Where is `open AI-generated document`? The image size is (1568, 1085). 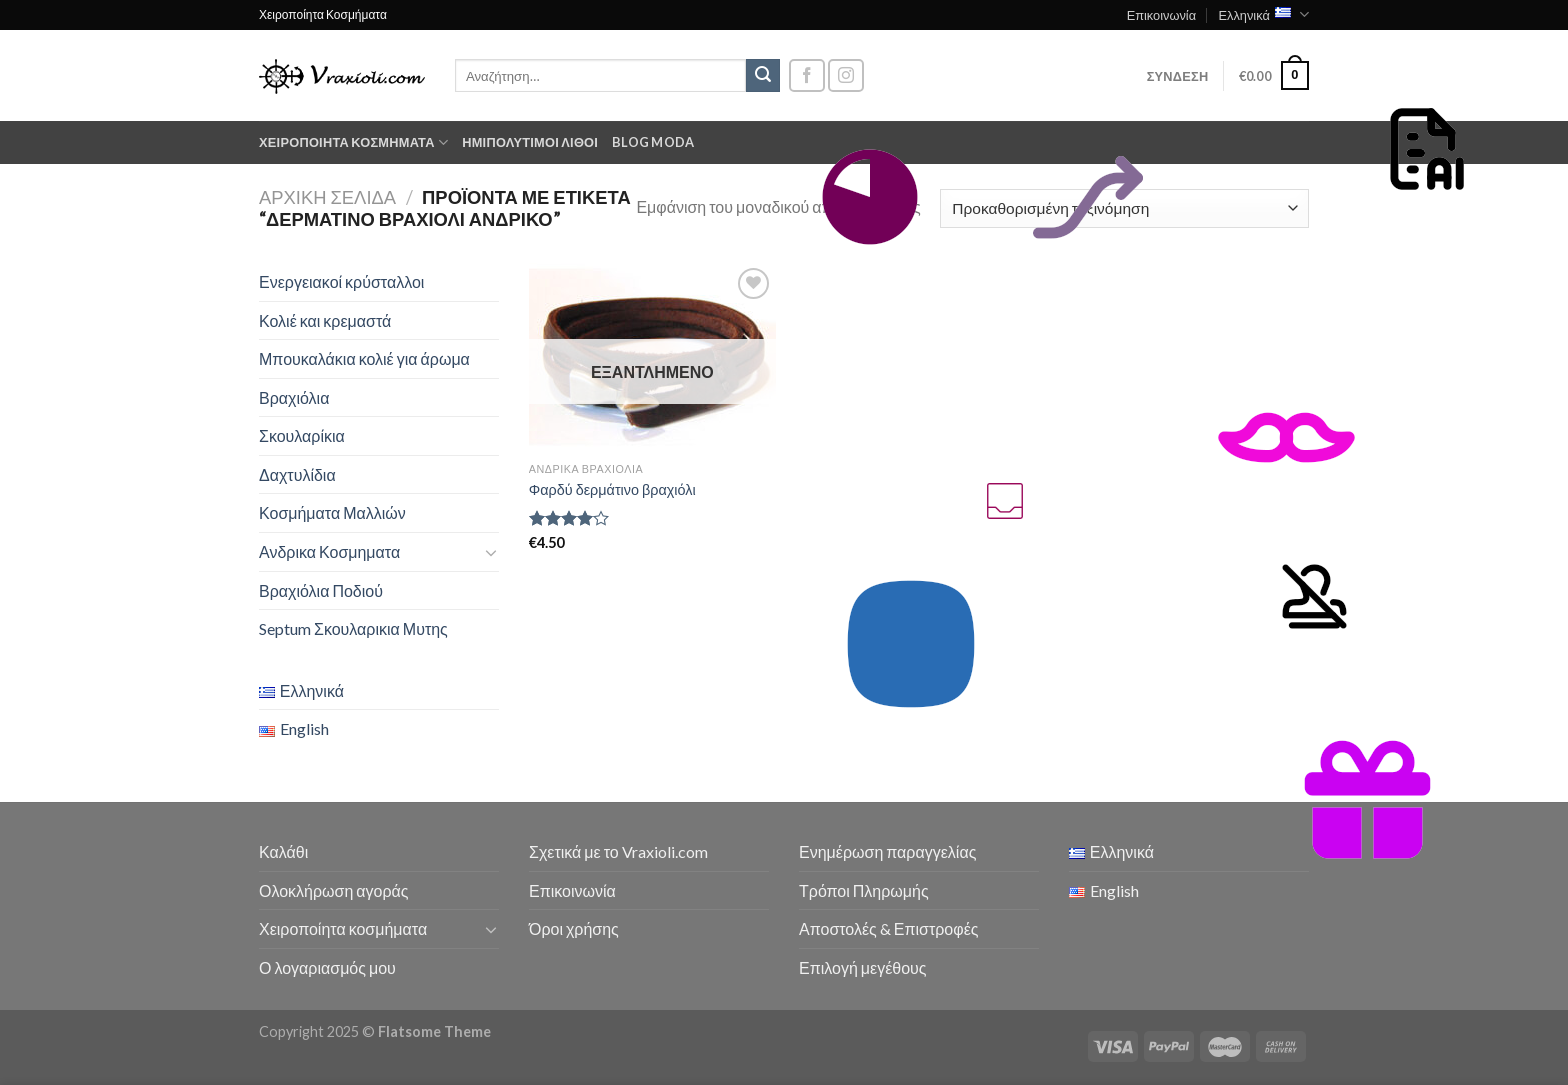
open AI-generated document is located at coordinates (1423, 149).